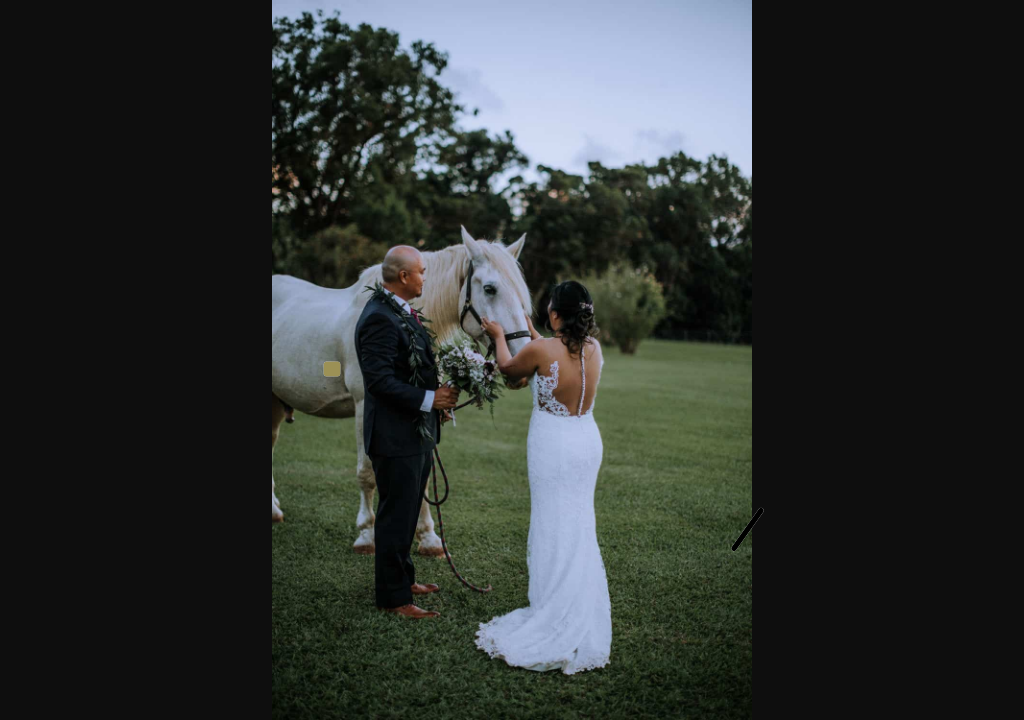 Image resolution: width=1024 pixels, height=720 pixels. Describe the element at coordinates (332, 369) in the screenshot. I see `crop image to 5:4 aspect ratio` at that location.